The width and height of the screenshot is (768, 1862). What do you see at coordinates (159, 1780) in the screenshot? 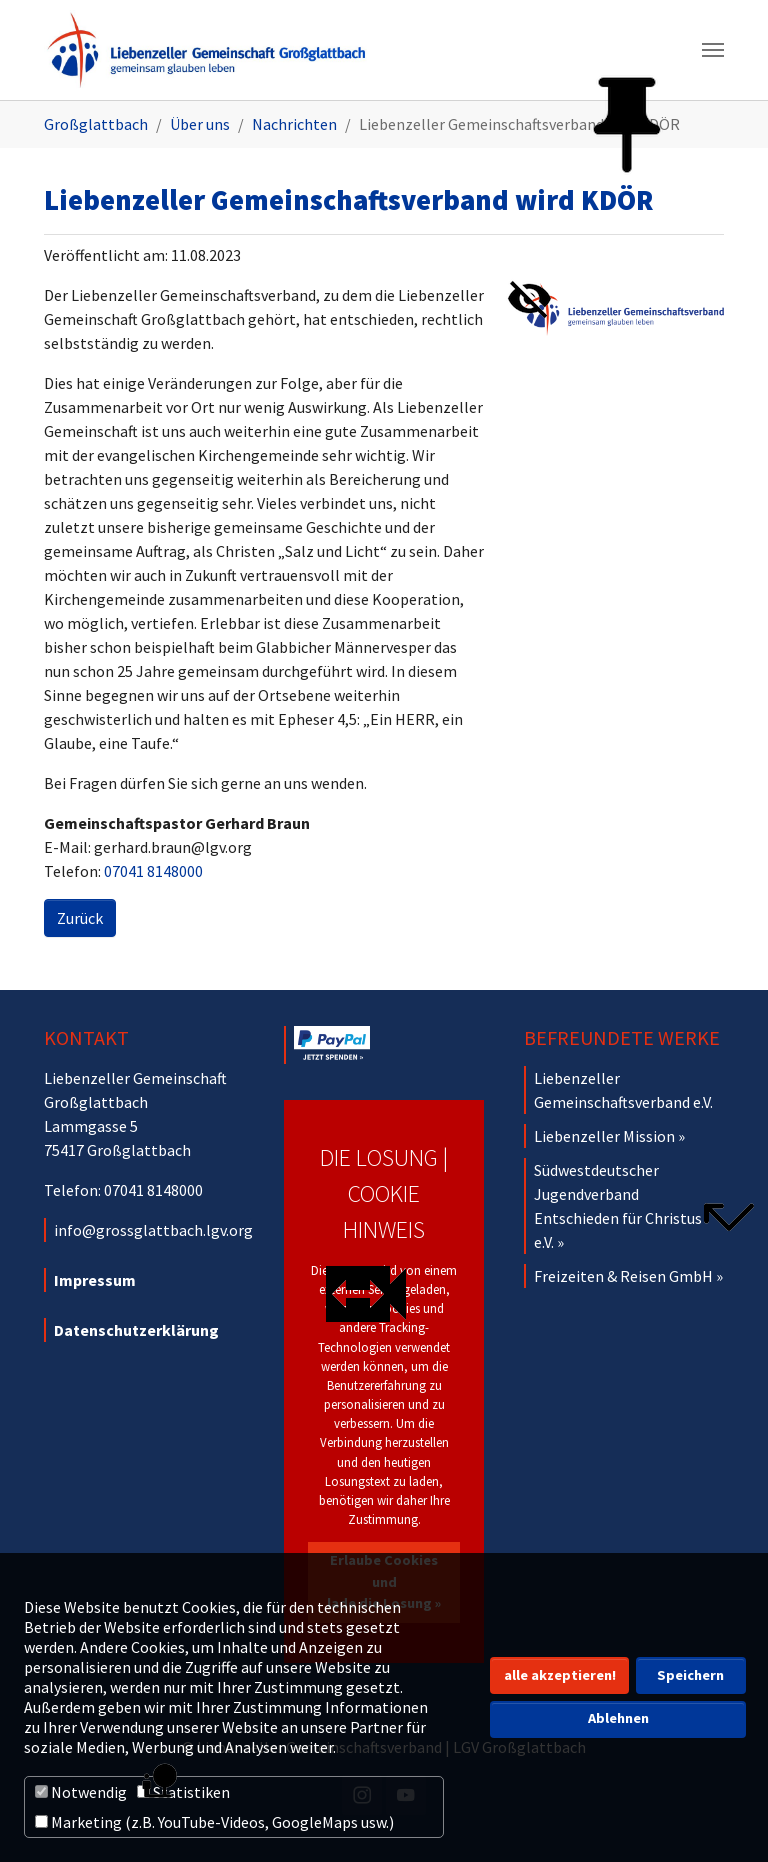
I see `explore outdoor activities or nature-related content` at bounding box center [159, 1780].